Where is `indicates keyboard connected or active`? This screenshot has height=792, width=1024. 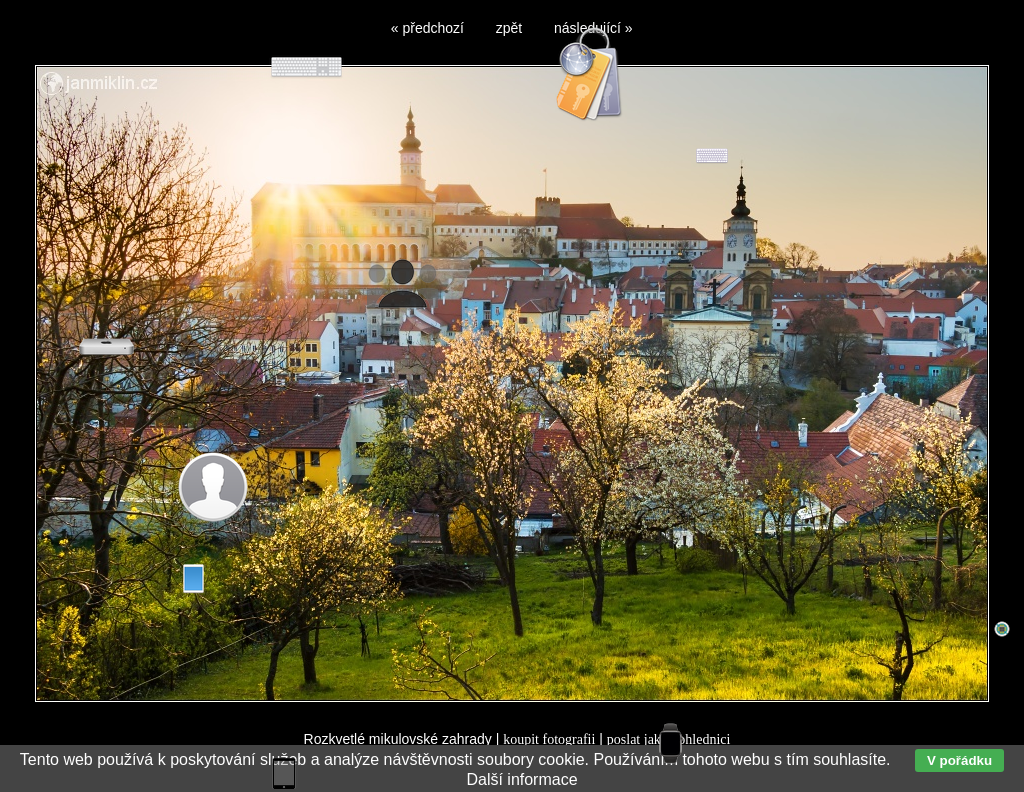
indicates keyboard connected or active is located at coordinates (712, 156).